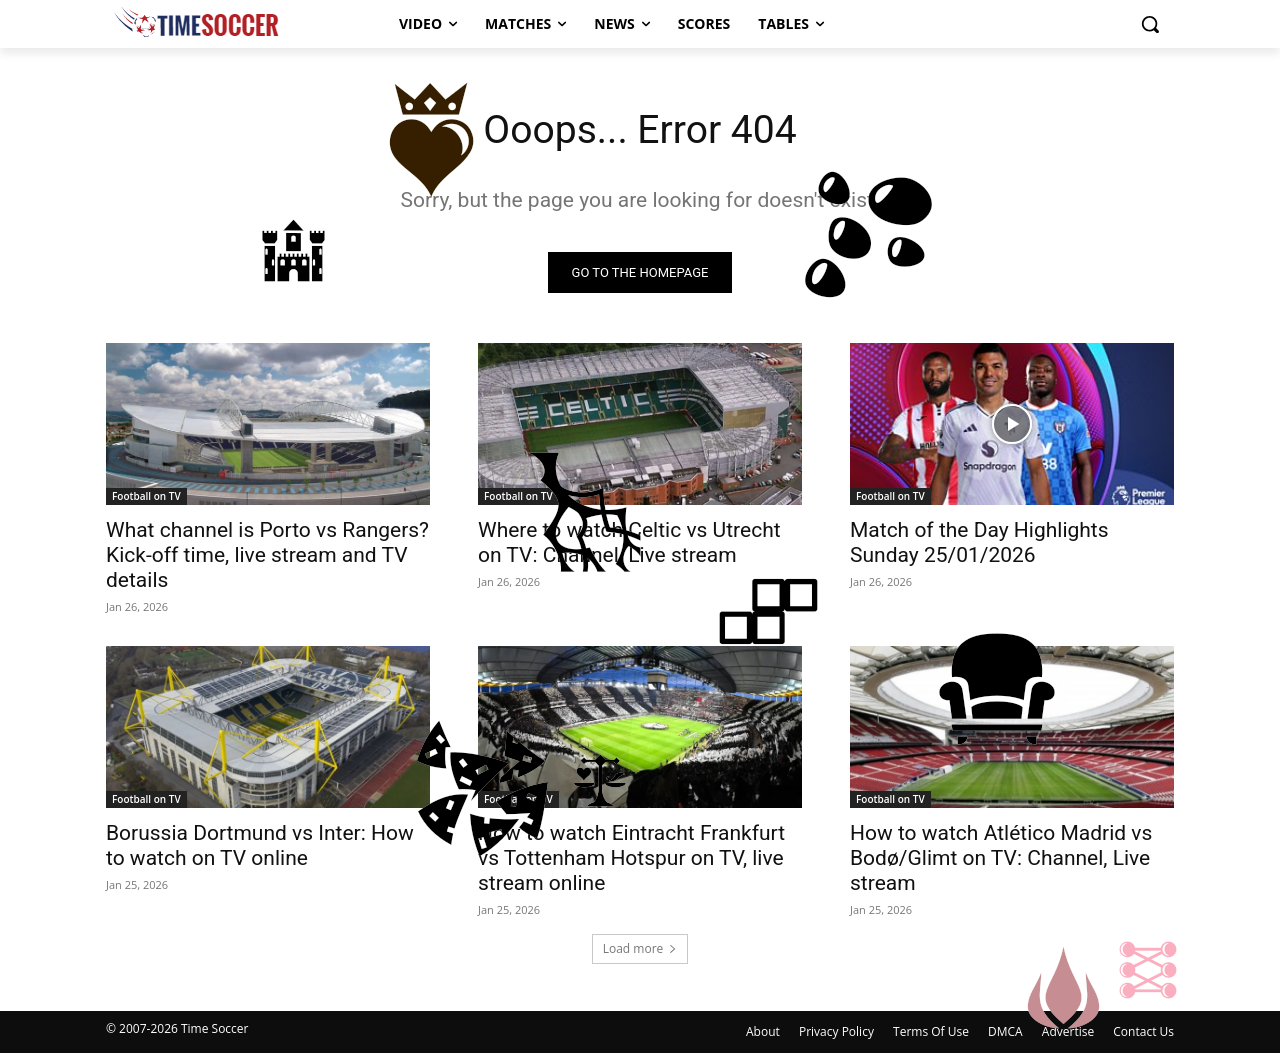 Image resolution: width=1280 pixels, height=1054 pixels. What do you see at coordinates (768, 611) in the screenshot?
I see `tetris-style block piece in a game interface` at bounding box center [768, 611].